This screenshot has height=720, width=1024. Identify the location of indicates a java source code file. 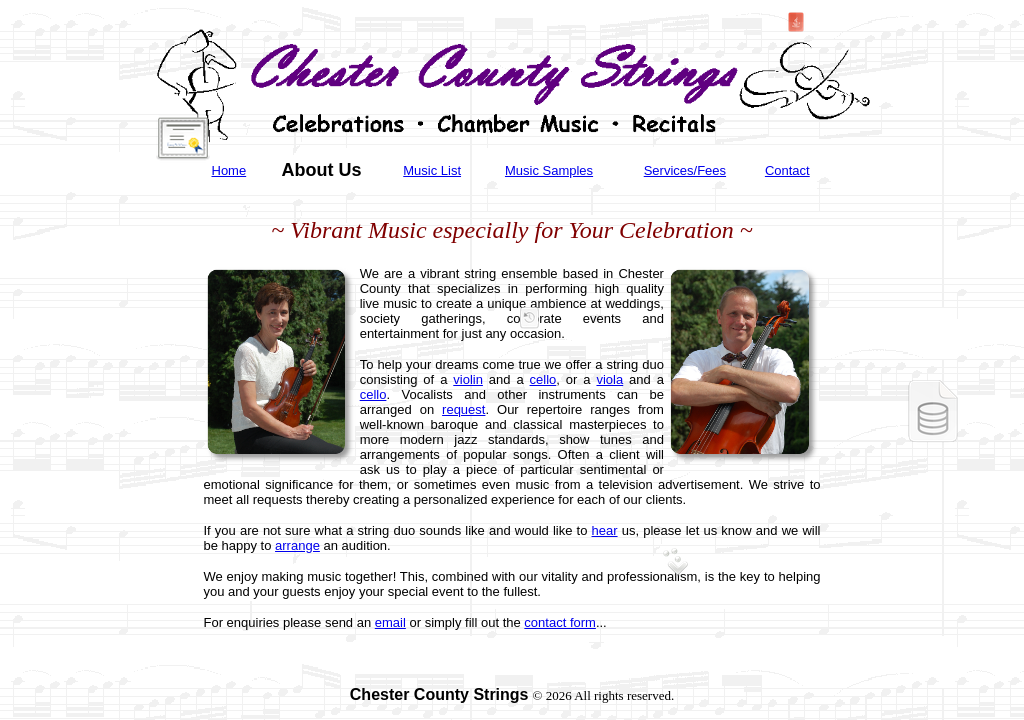
(796, 22).